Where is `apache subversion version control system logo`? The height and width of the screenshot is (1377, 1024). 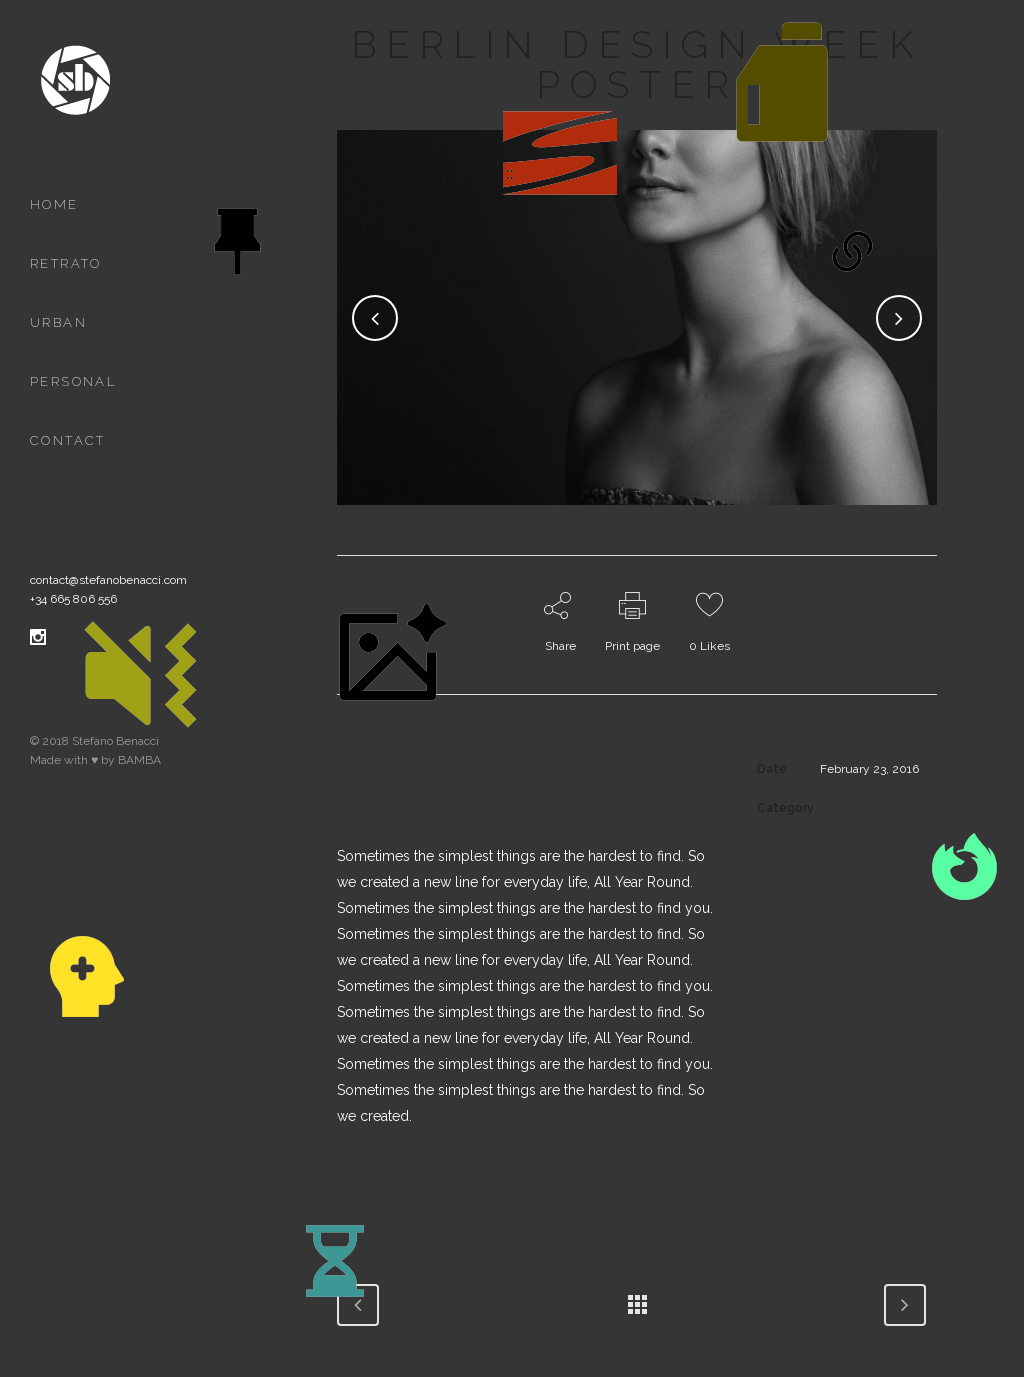
apache subversion version control system logo is located at coordinates (560, 153).